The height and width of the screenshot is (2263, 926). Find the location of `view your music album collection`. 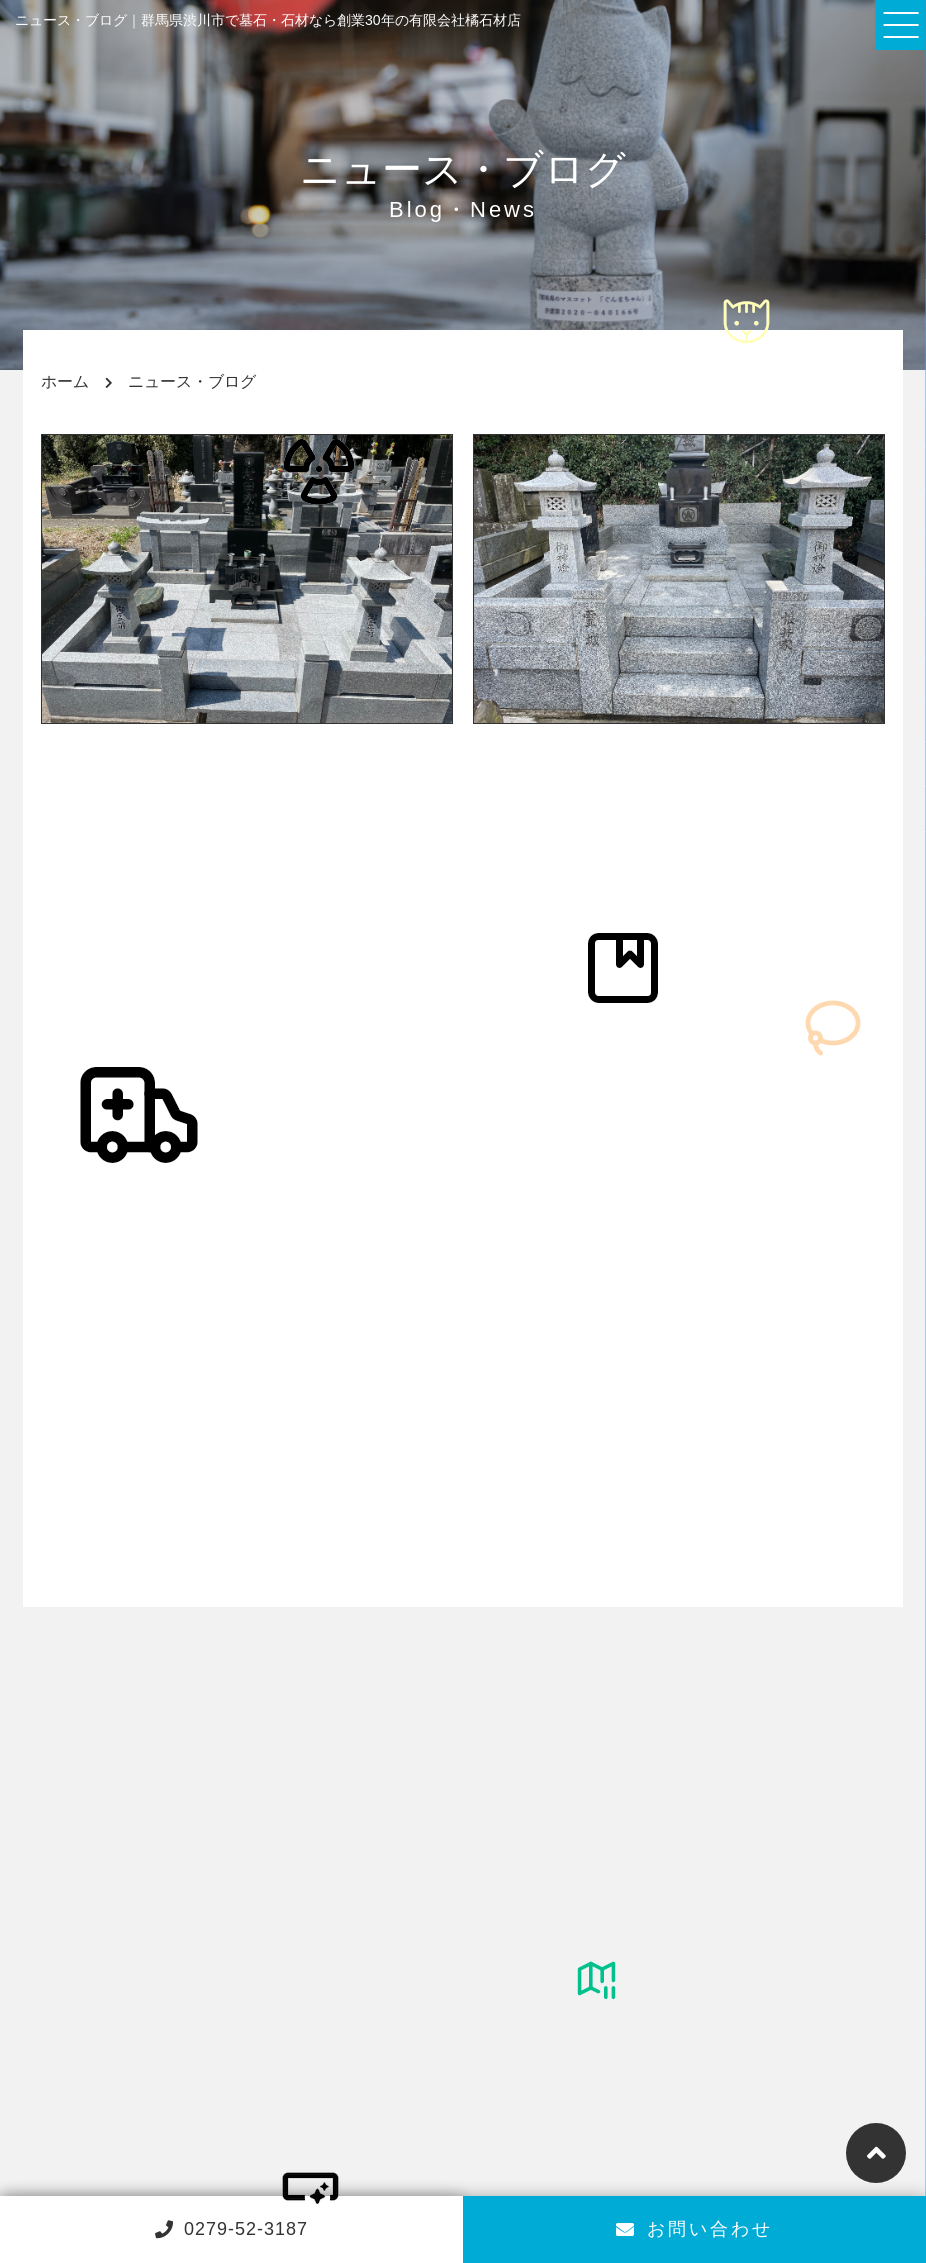

view your music album collection is located at coordinates (623, 968).